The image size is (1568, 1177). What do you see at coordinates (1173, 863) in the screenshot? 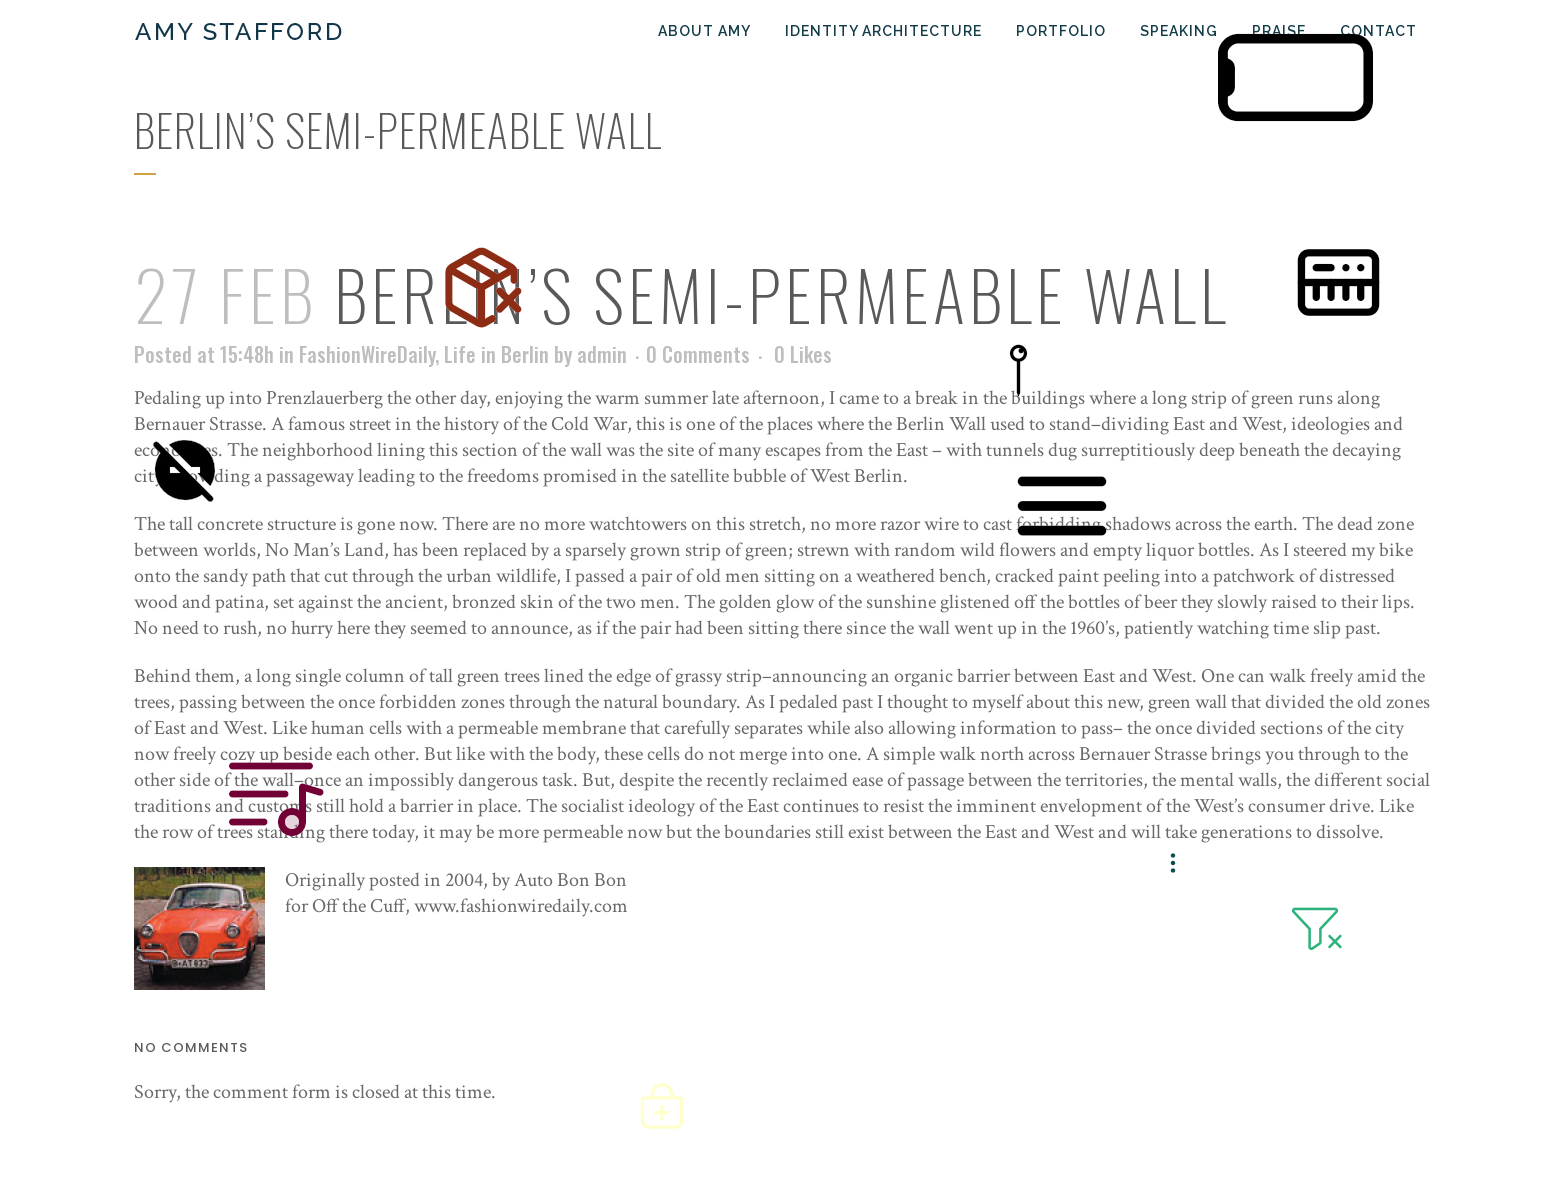
I see `open more options menu` at bounding box center [1173, 863].